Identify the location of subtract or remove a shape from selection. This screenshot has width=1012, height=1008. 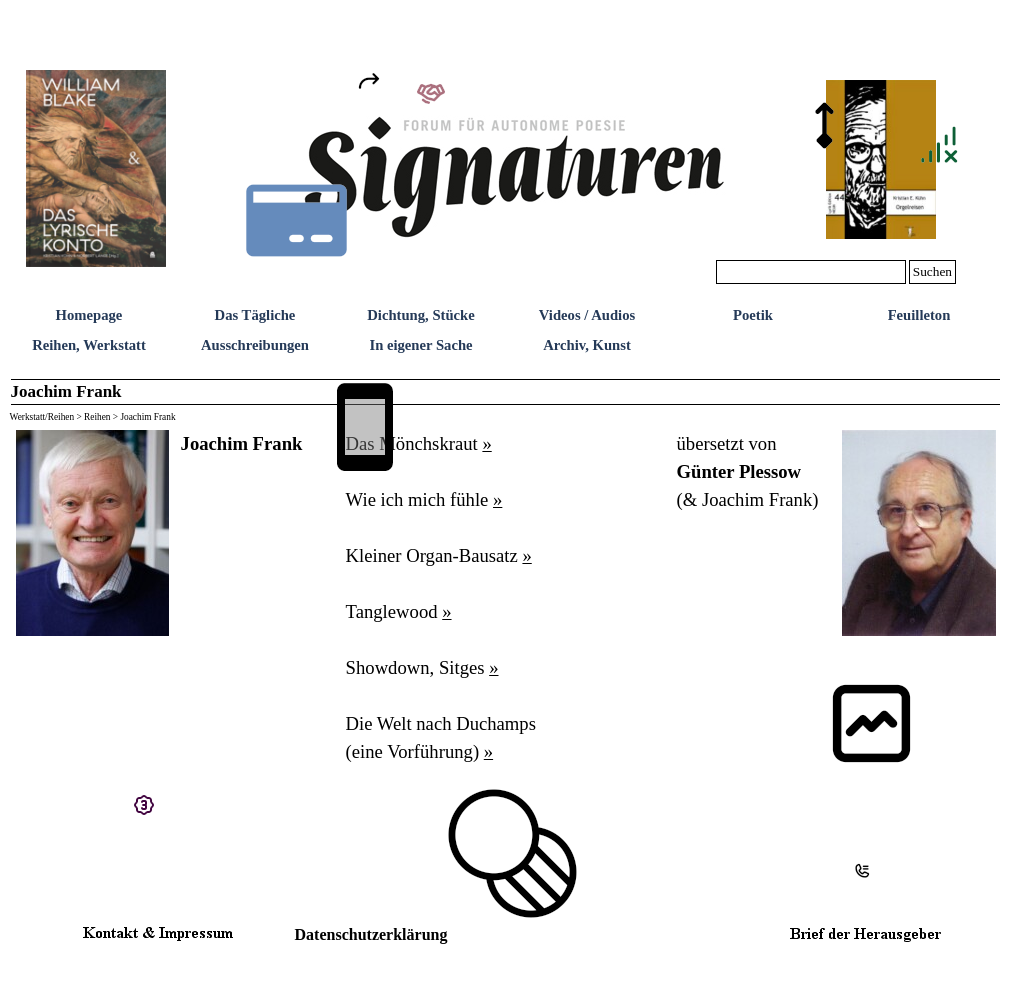
(512, 853).